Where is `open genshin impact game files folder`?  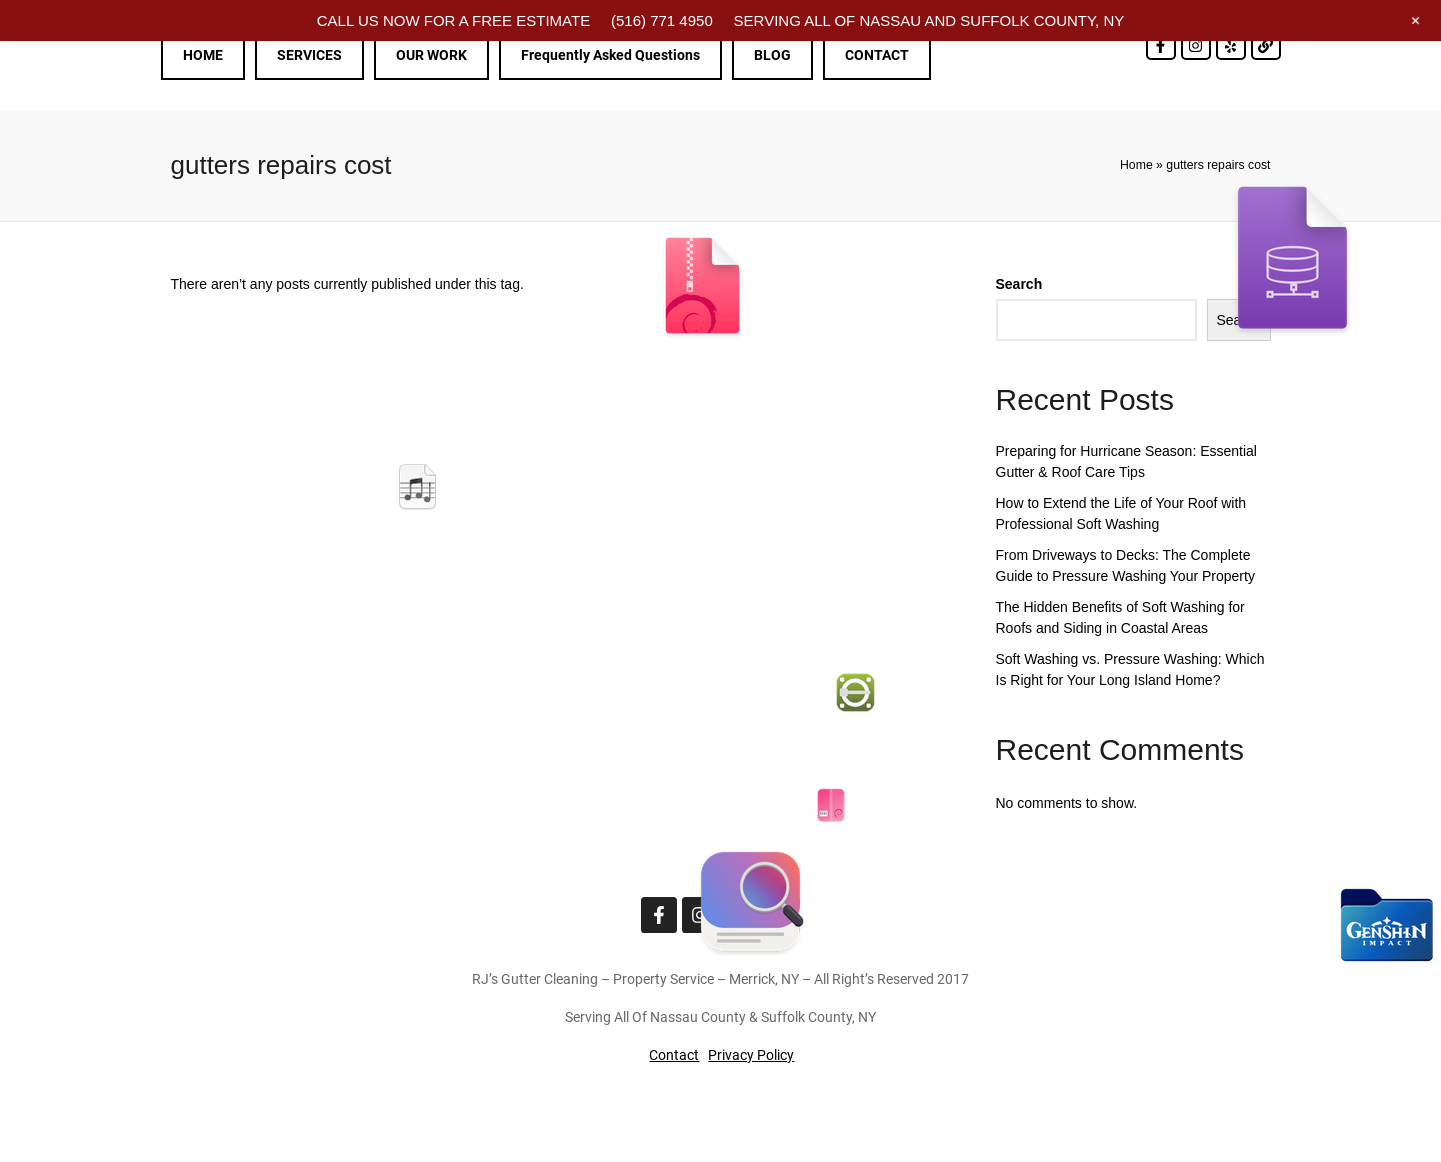 open genshin impact game files folder is located at coordinates (1386, 927).